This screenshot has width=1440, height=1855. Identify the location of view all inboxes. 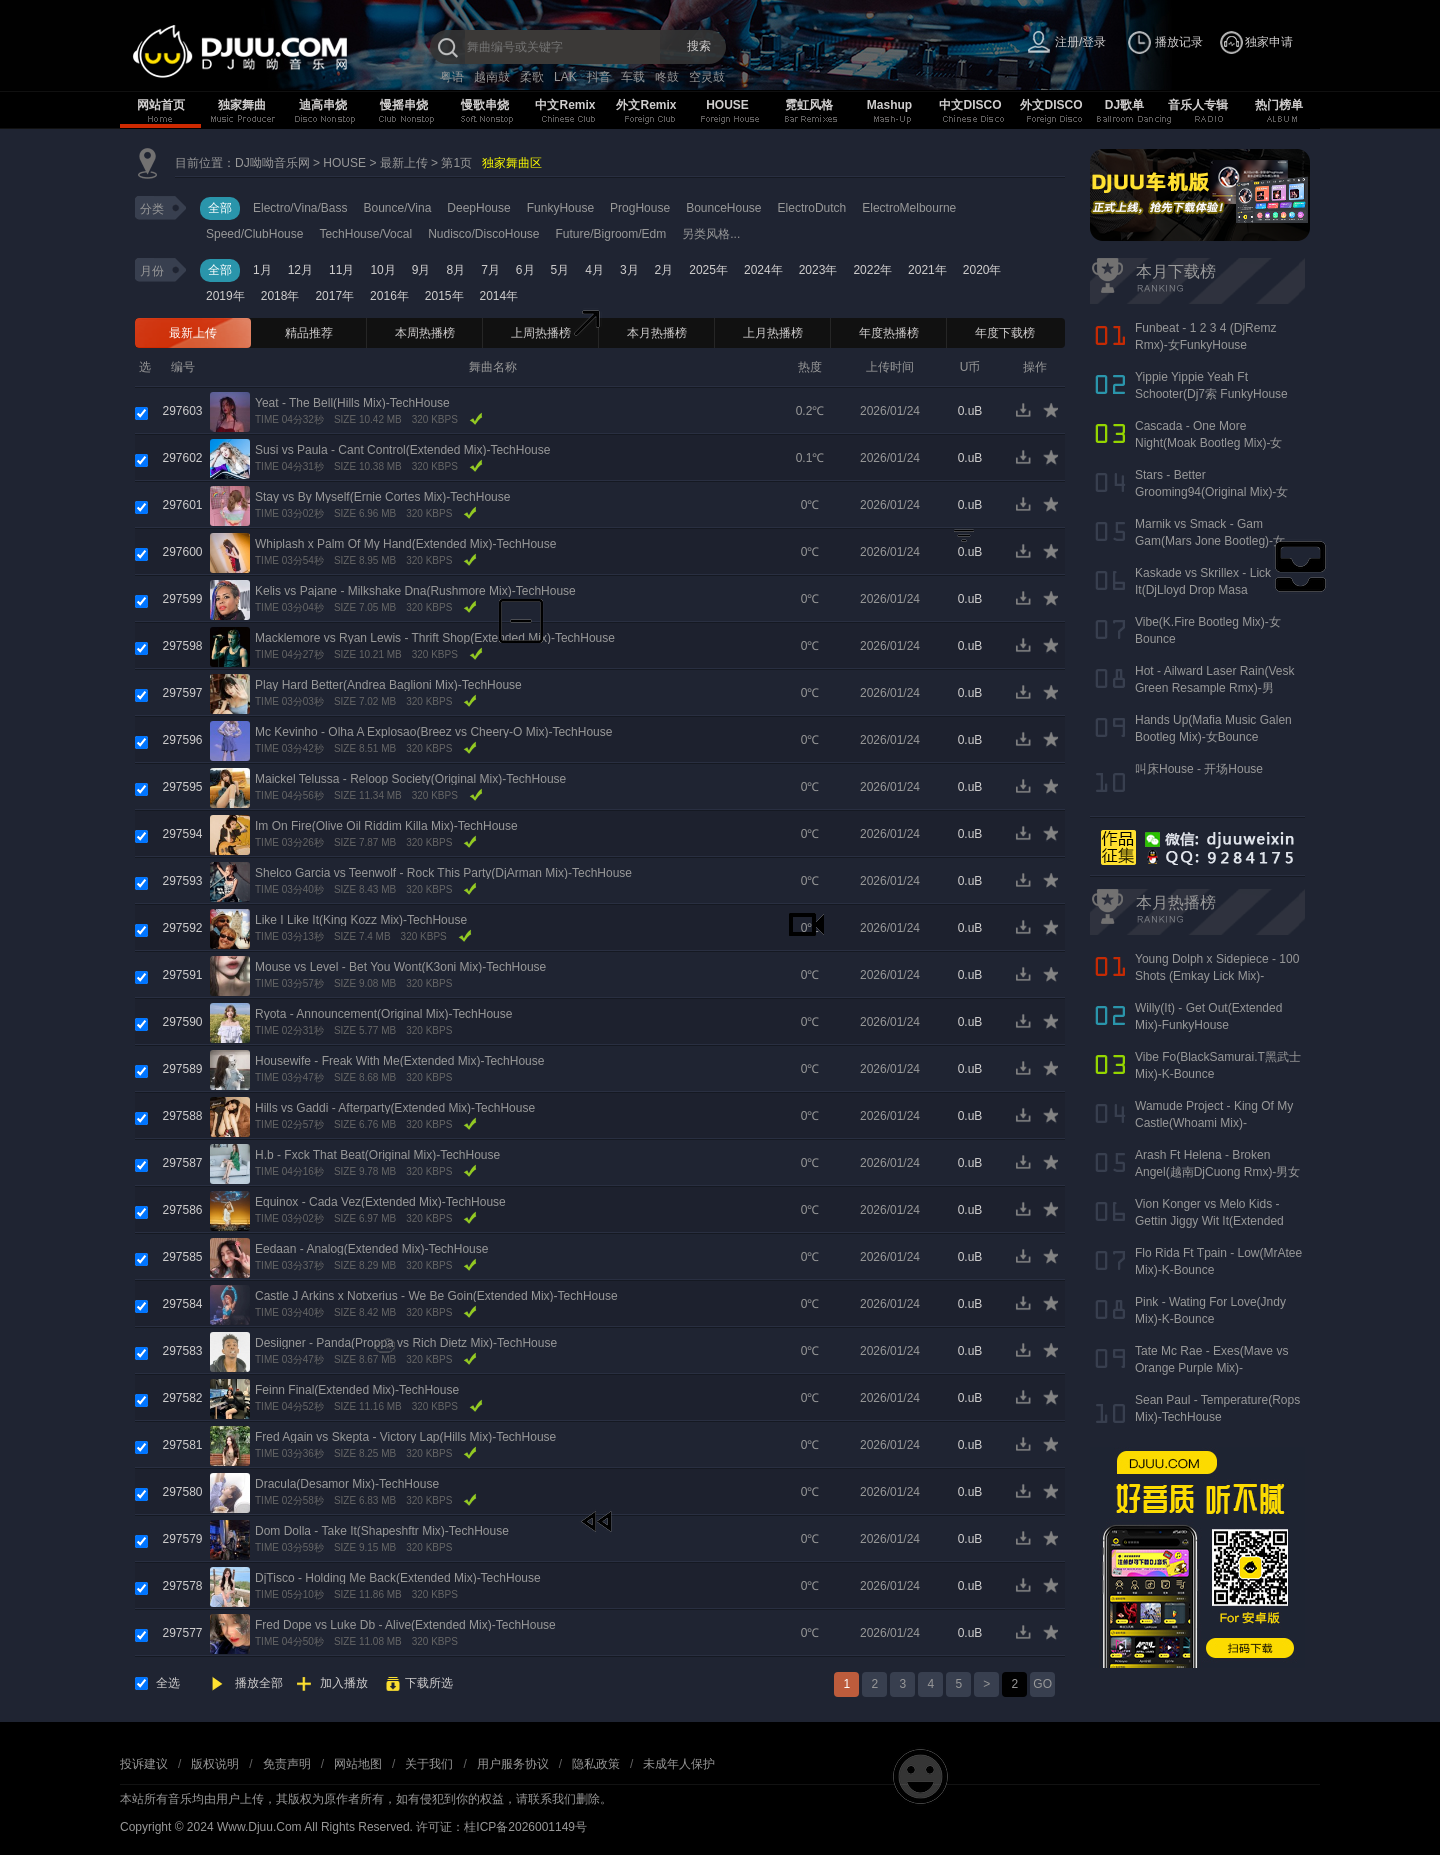
(1300, 566).